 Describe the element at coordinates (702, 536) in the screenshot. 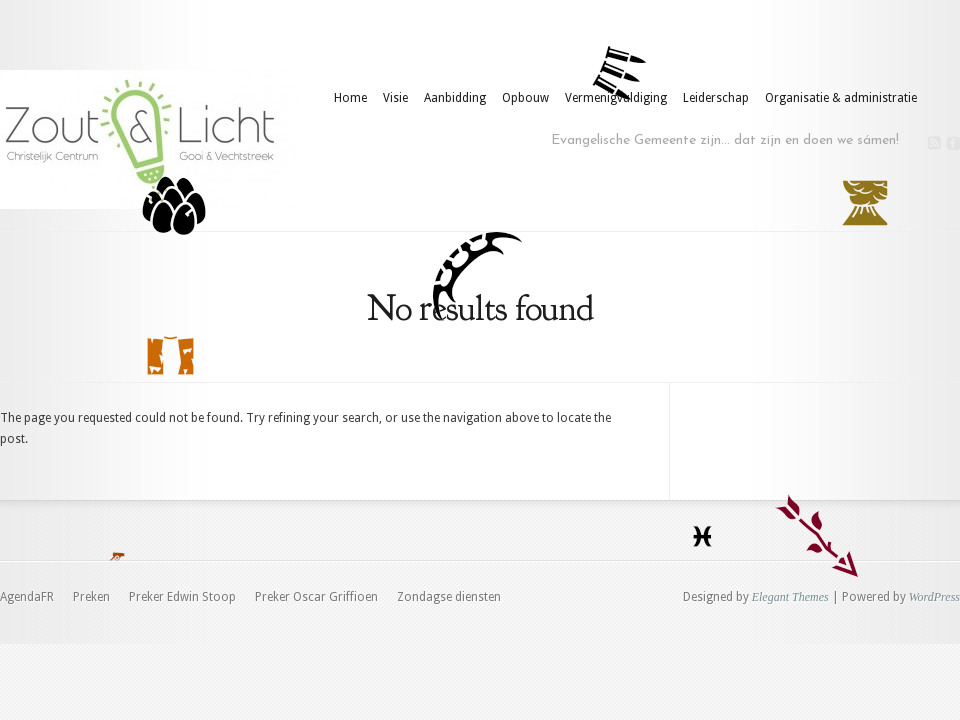

I see `view pisces zodiac sign information` at that location.